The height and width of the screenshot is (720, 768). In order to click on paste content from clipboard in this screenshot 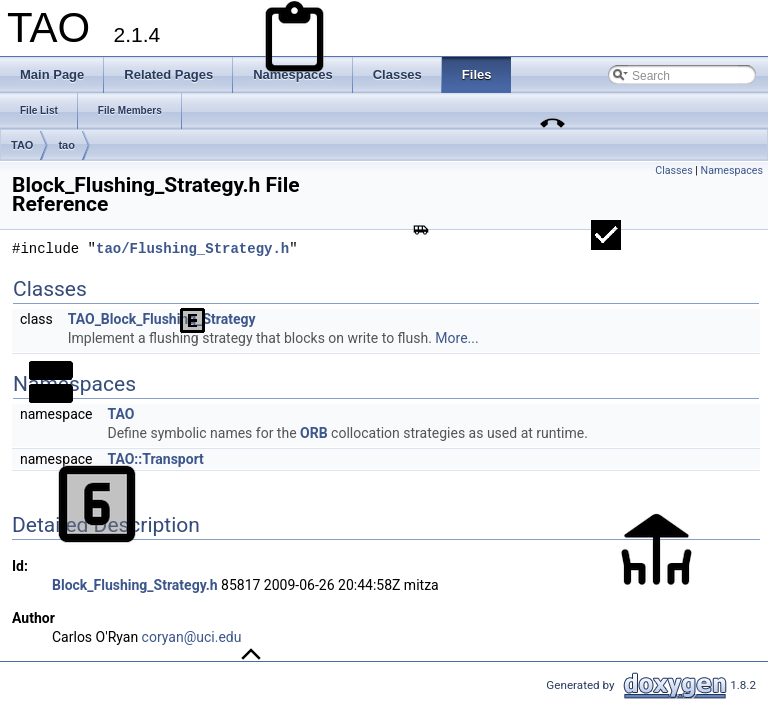, I will do `click(294, 39)`.